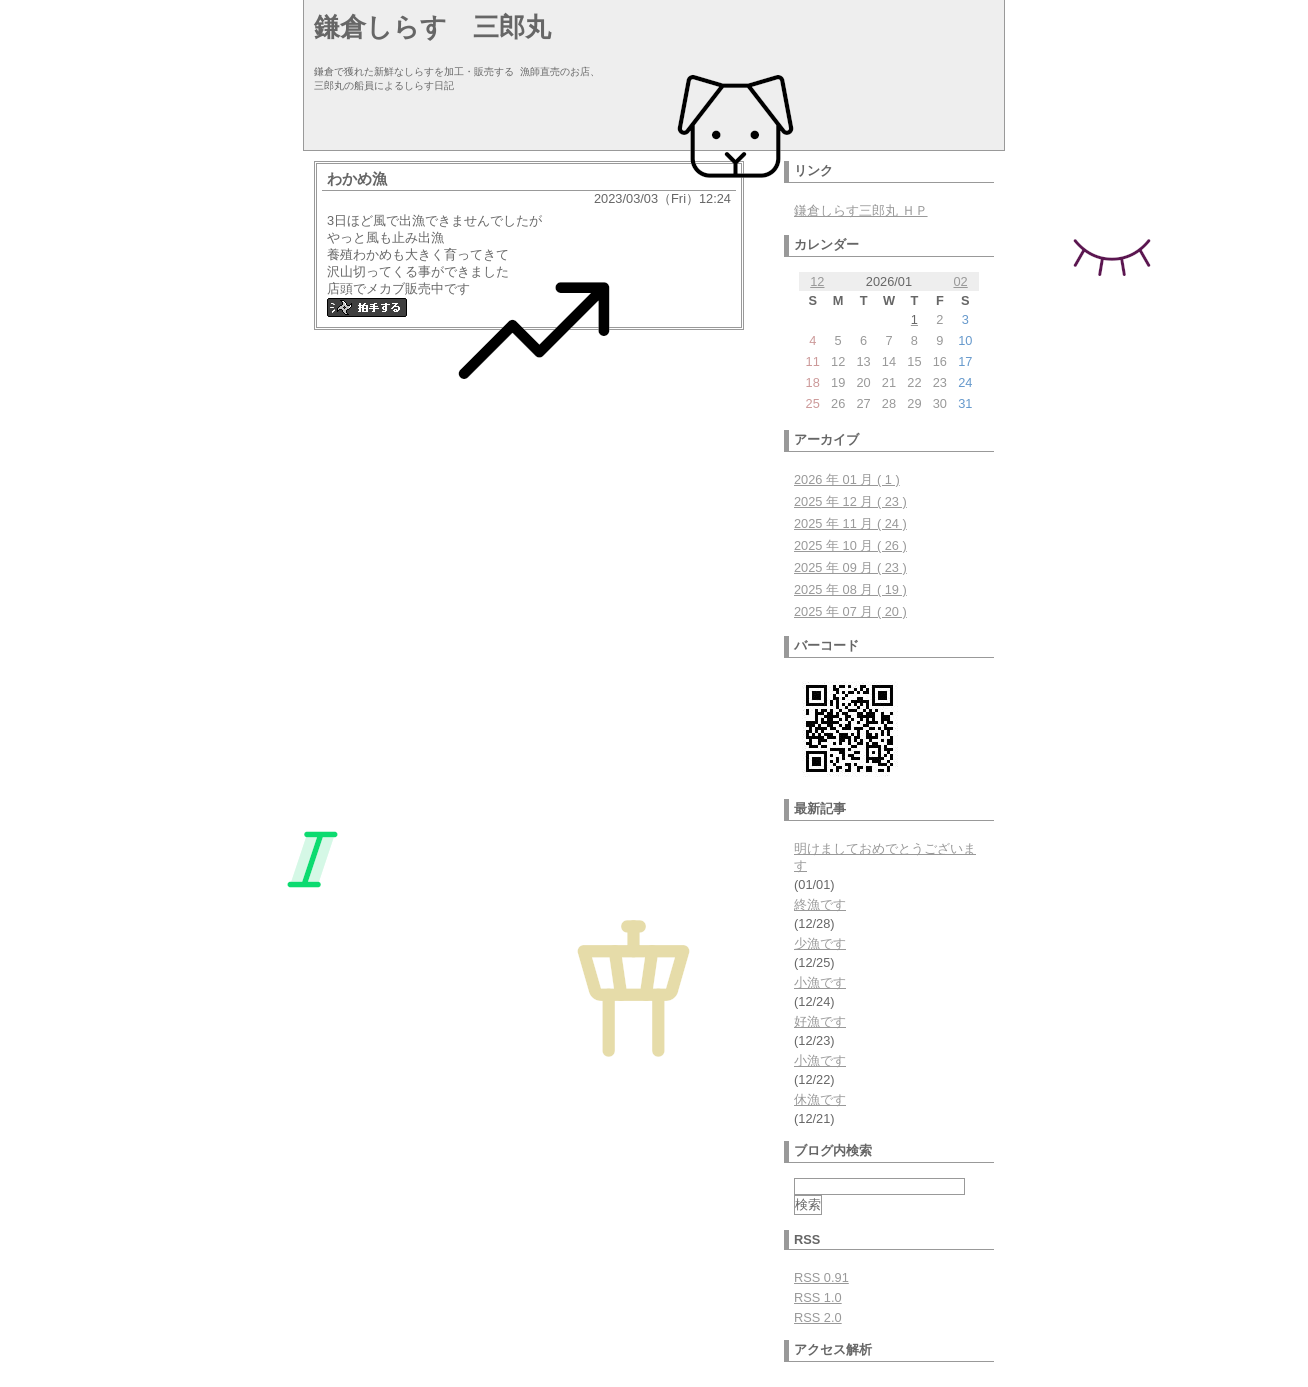 This screenshot has width=1308, height=1387. What do you see at coordinates (534, 336) in the screenshot?
I see `view trending or popular content` at bounding box center [534, 336].